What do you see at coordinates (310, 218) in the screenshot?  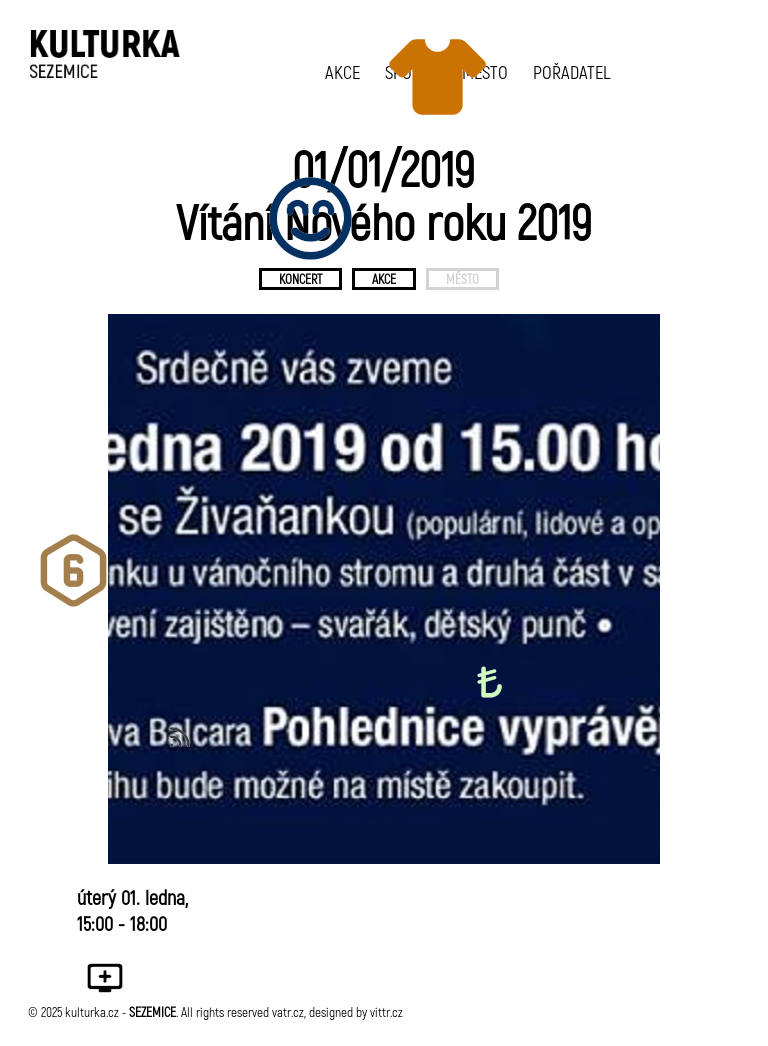 I see `add a positive reaction or emoji` at bounding box center [310, 218].